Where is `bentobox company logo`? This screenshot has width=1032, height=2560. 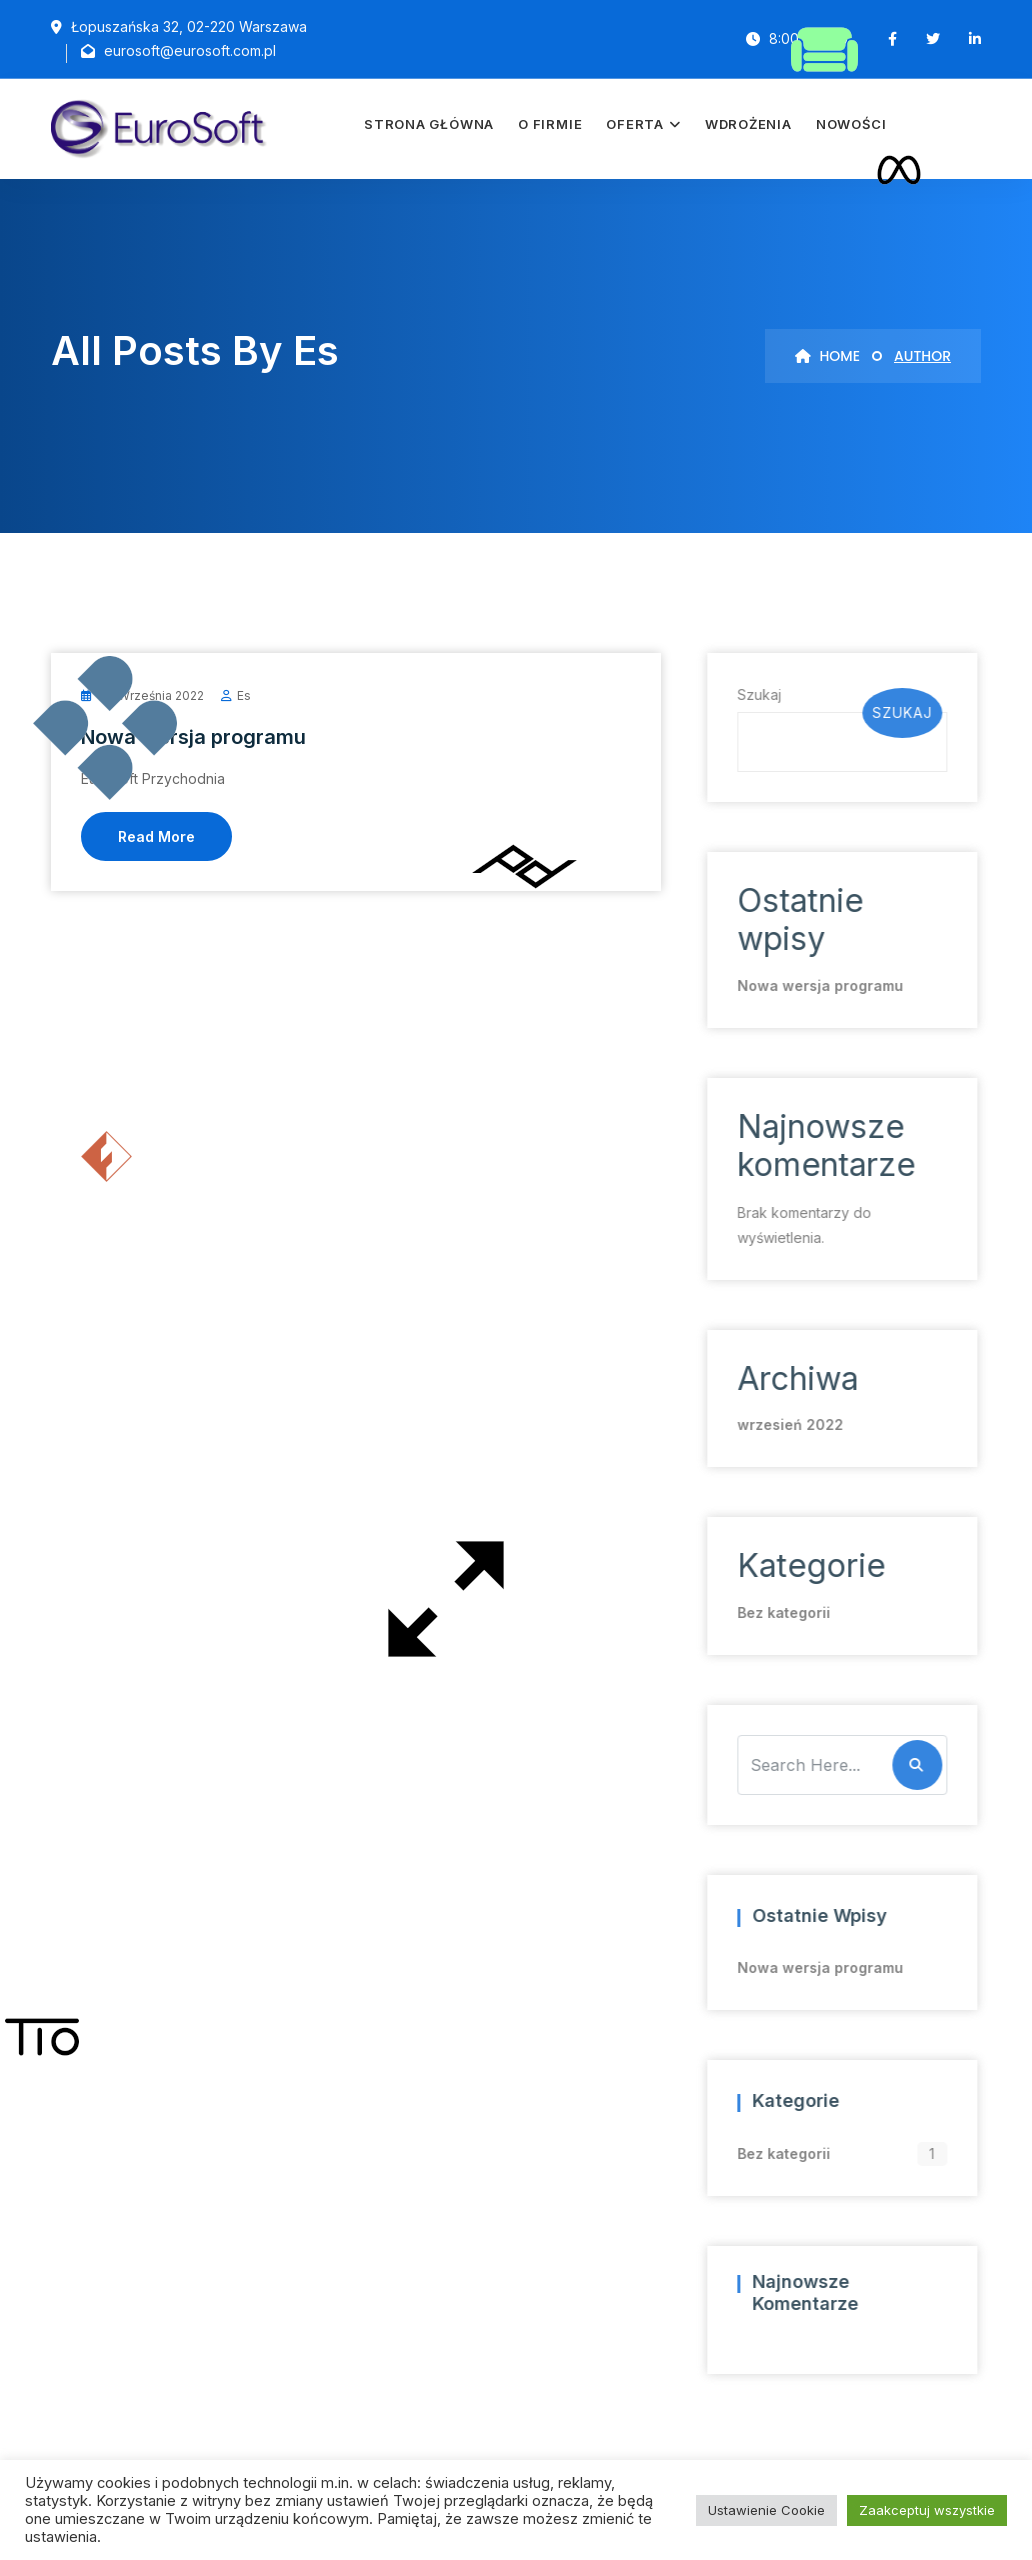
bentobox company logo is located at coordinates (105, 728).